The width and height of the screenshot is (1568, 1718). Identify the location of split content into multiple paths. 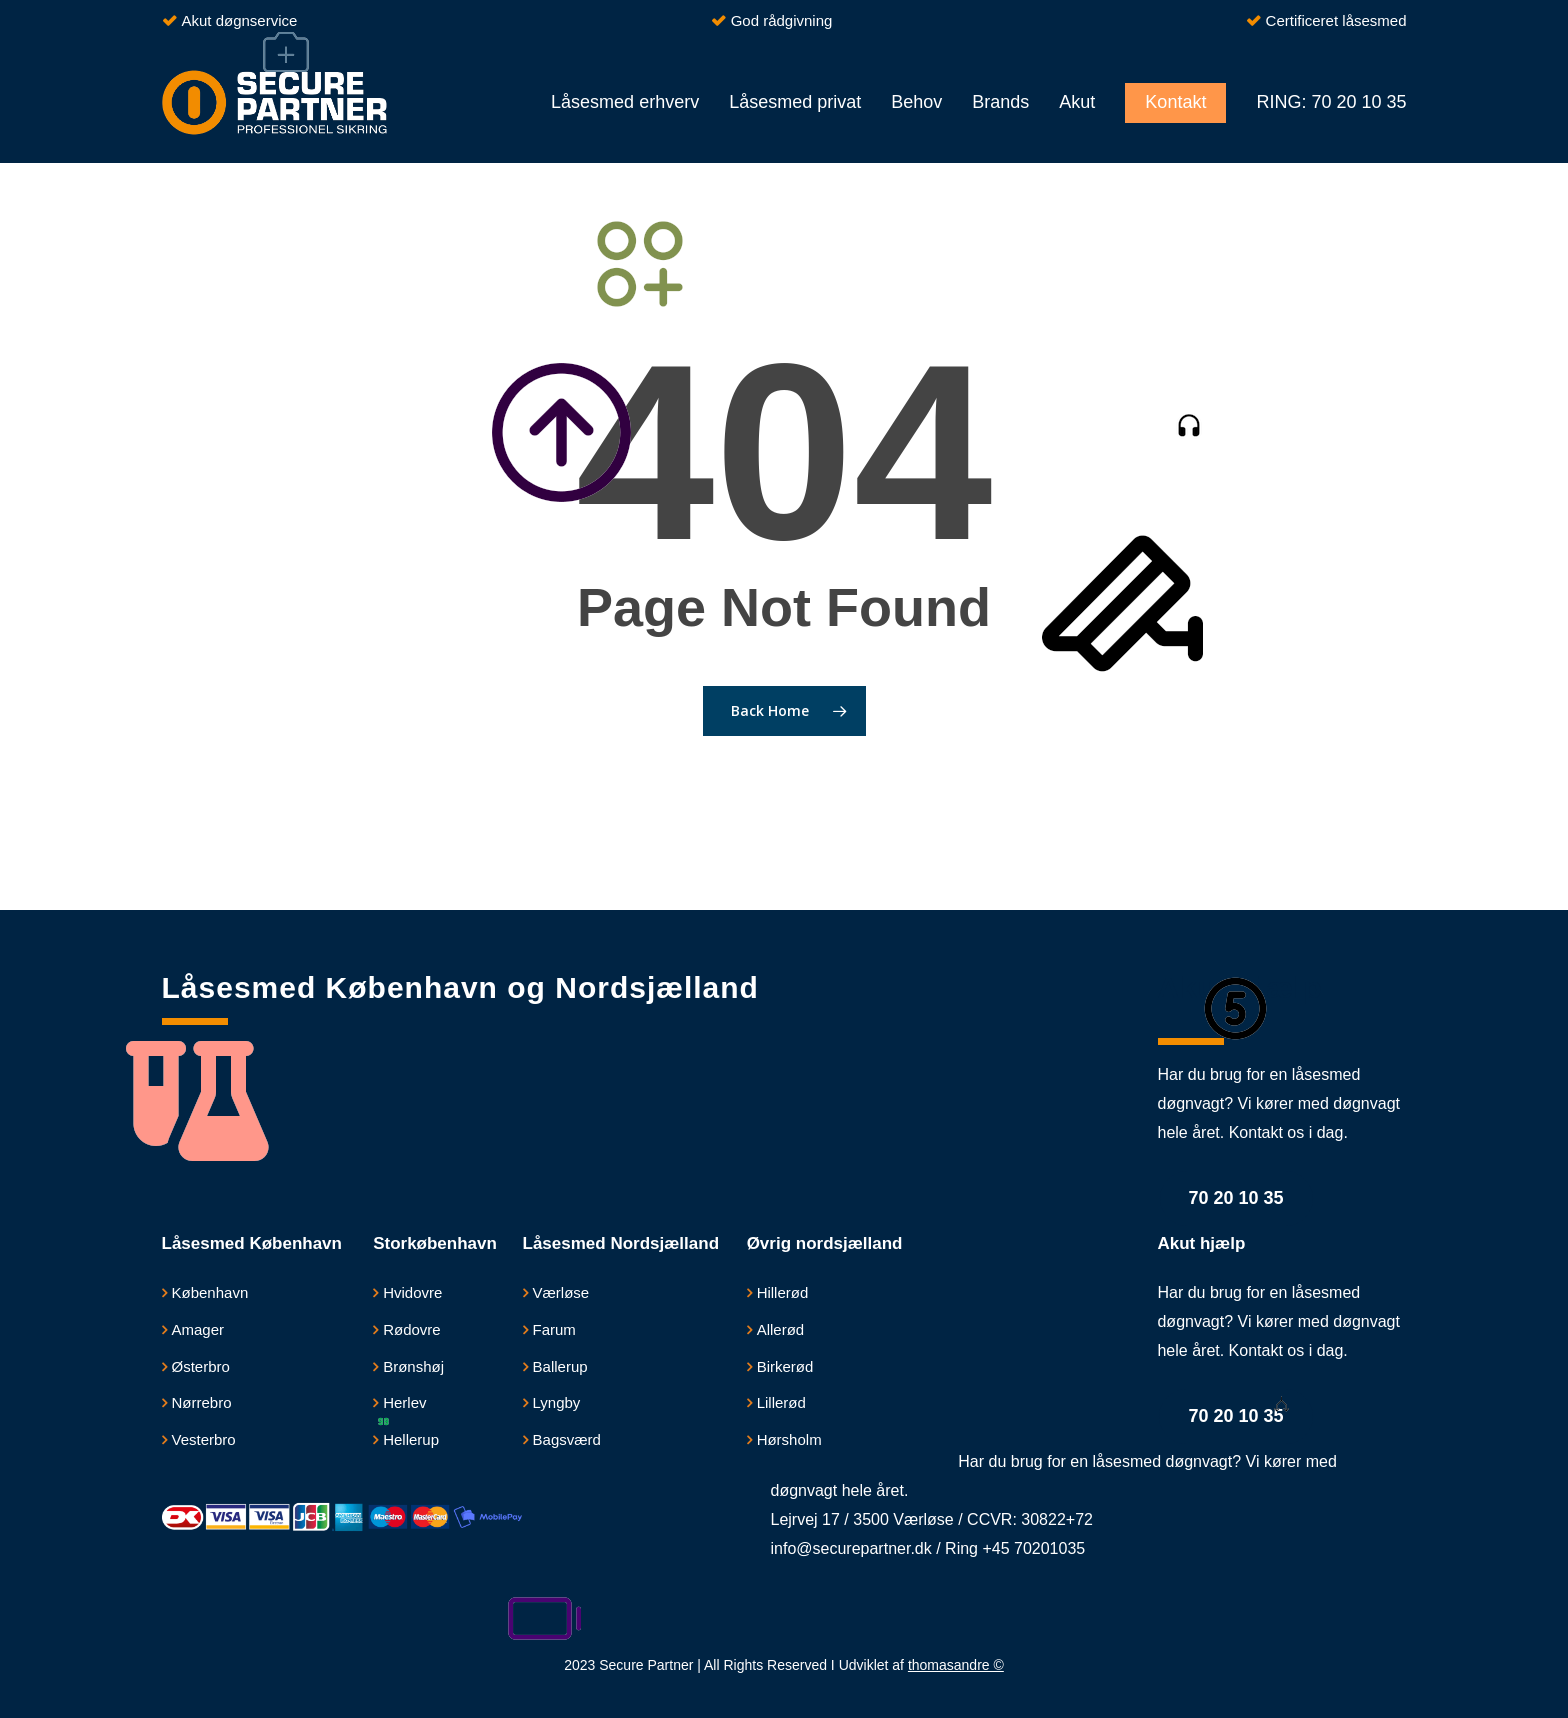
(1281, 1404).